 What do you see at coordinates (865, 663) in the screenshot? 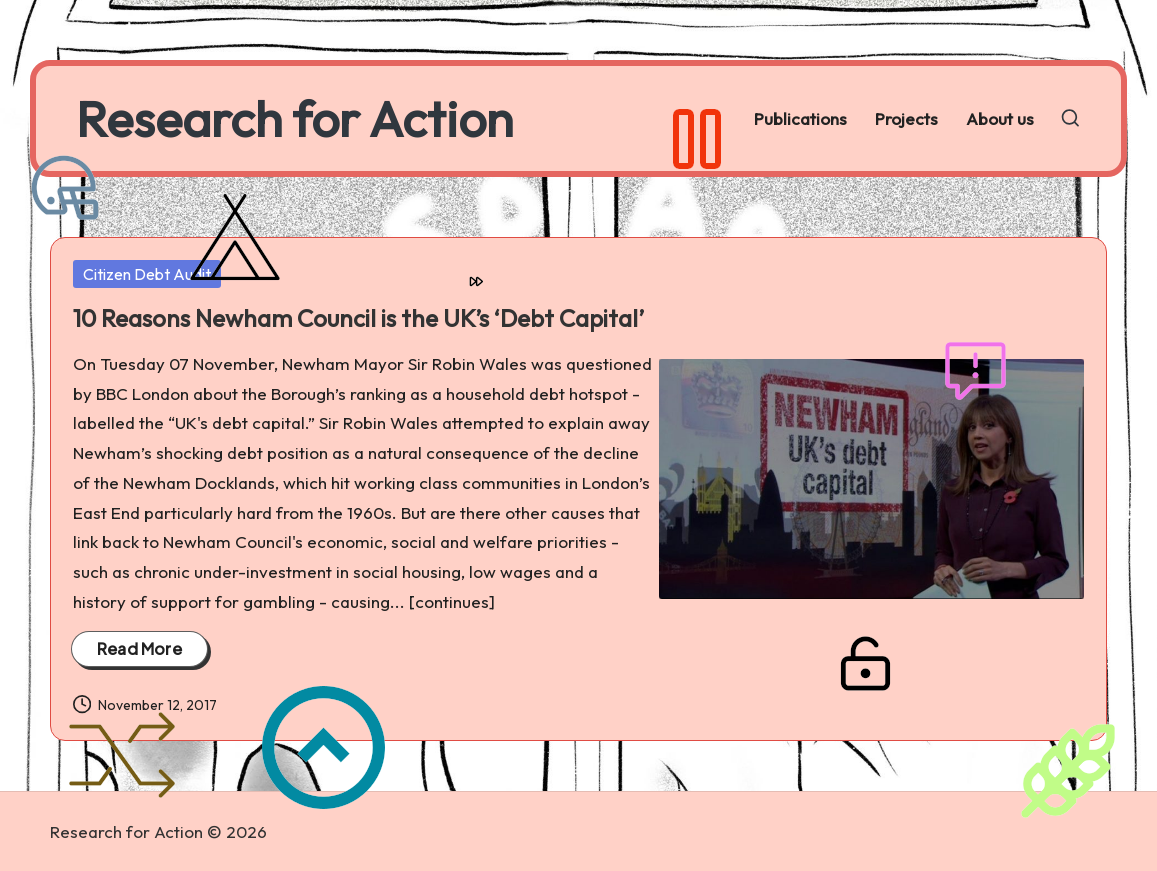
I see `unlock or access secured content` at bounding box center [865, 663].